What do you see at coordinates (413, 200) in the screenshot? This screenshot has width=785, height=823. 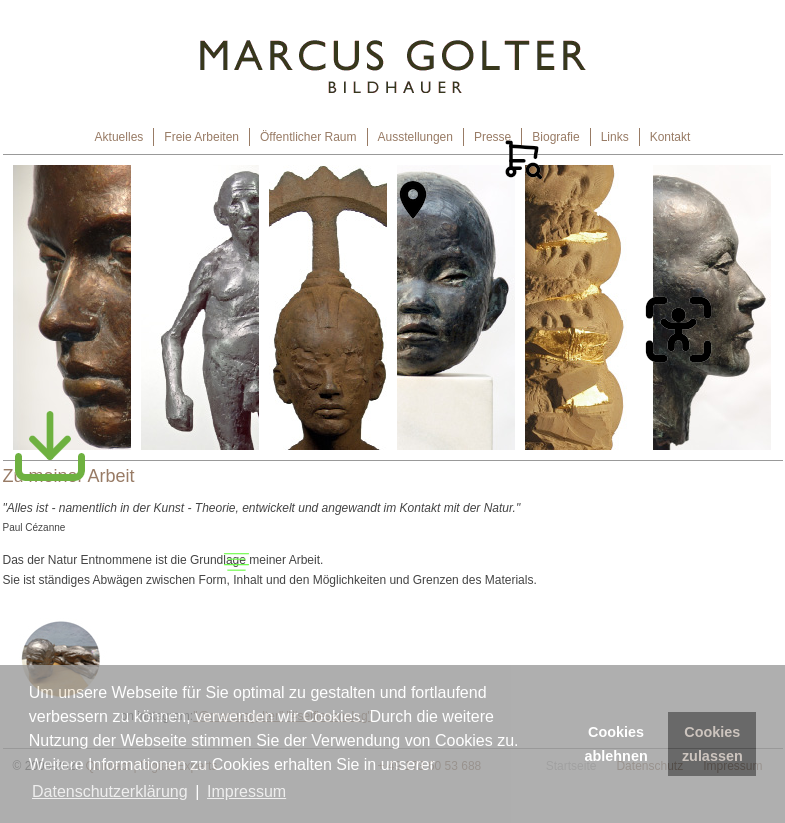 I see `view current location on map` at bounding box center [413, 200].